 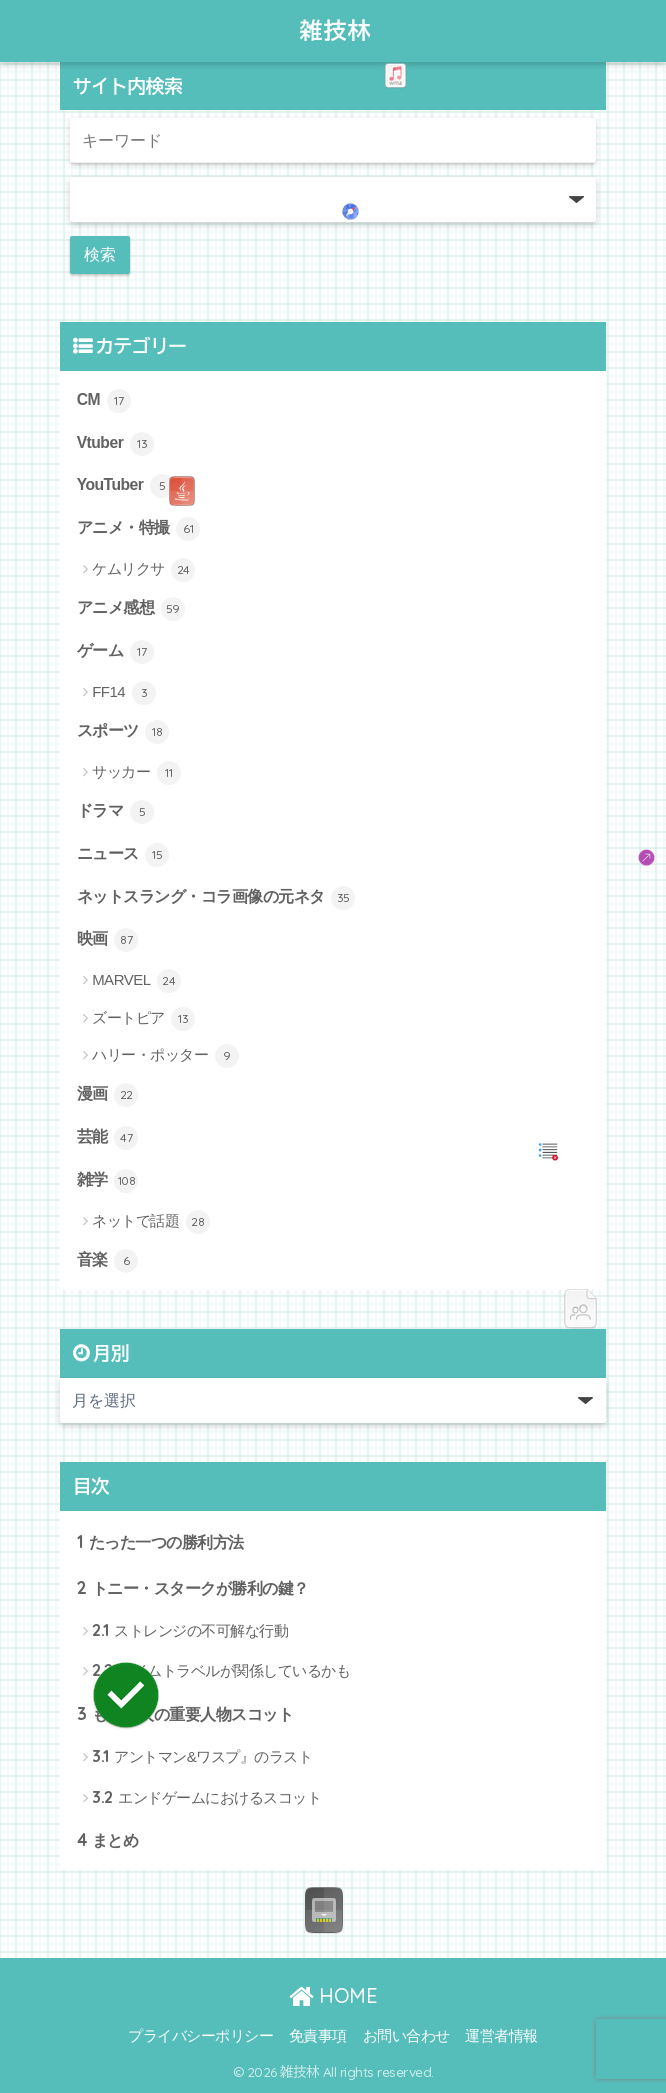 What do you see at coordinates (580, 1308) in the screenshot?
I see `indicates an authors or contributors file` at bounding box center [580, 1308].